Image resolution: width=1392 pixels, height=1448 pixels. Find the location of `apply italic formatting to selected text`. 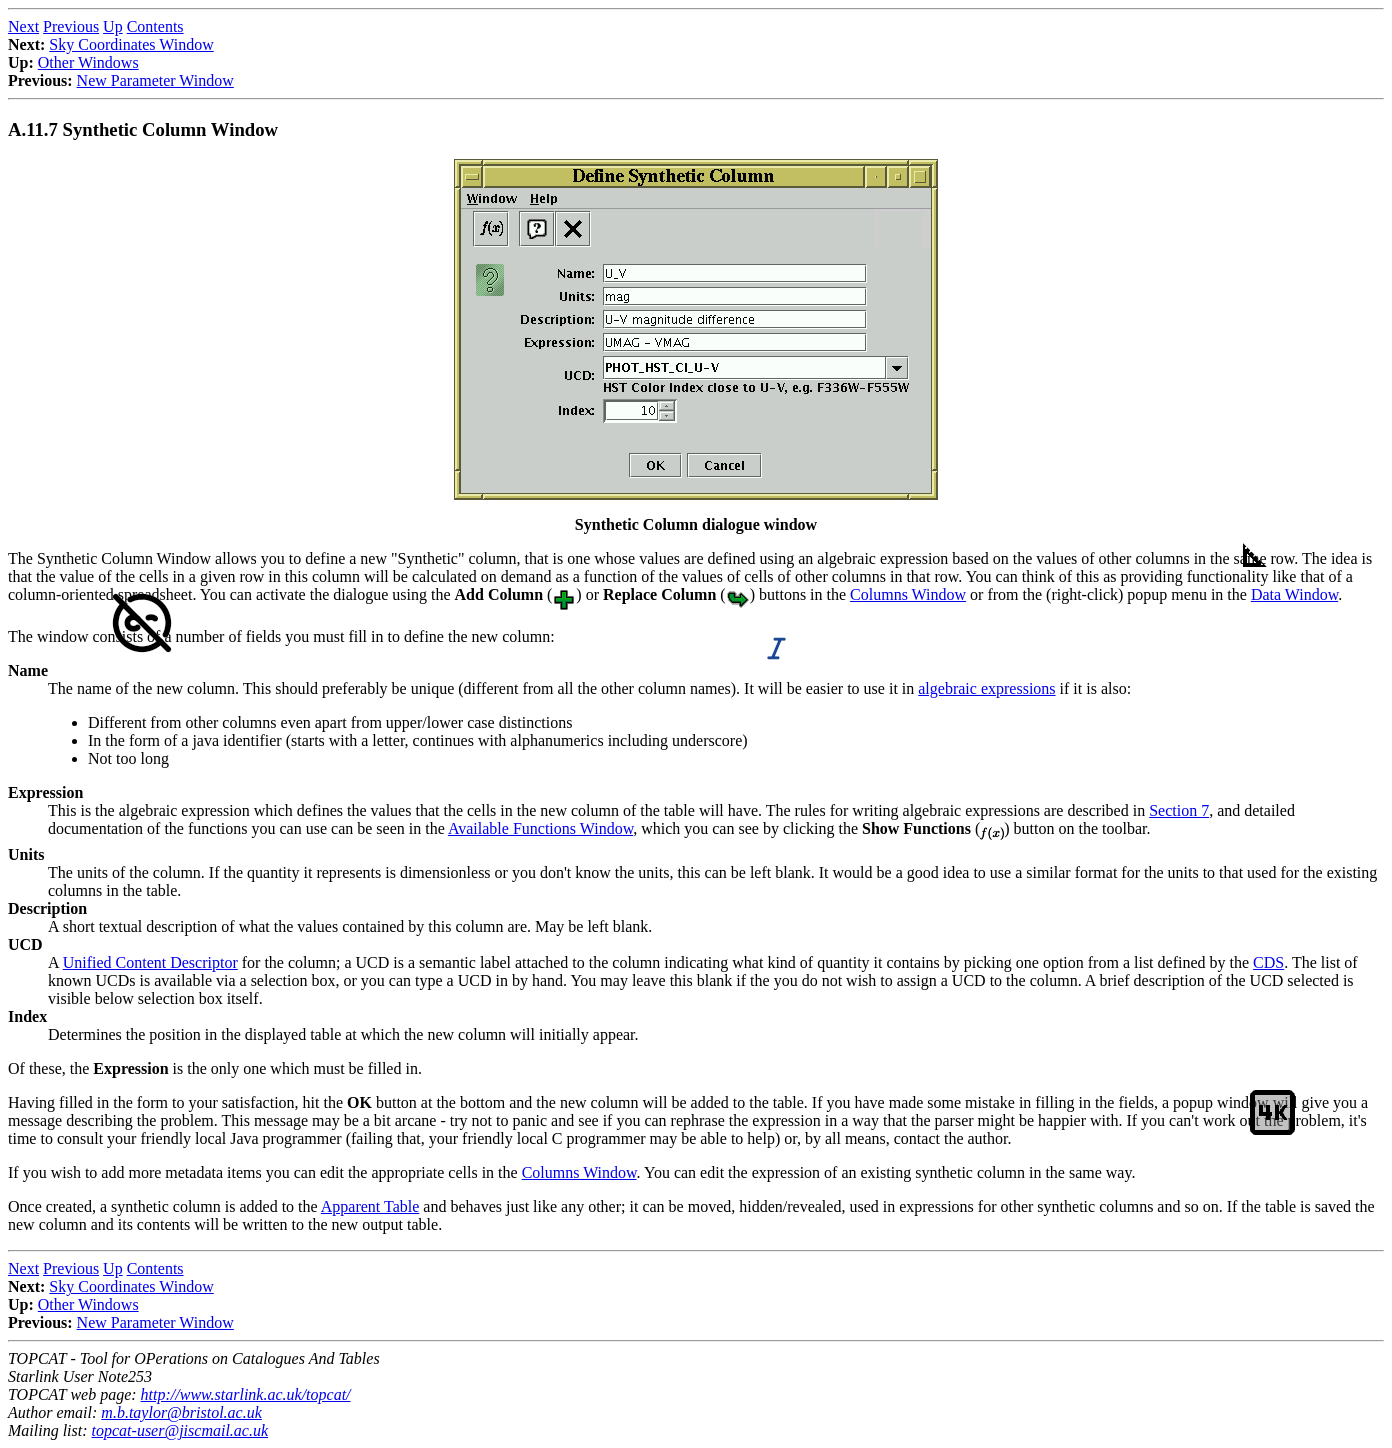

apply italic formatting to selected text is located at coordinates (776, 648).